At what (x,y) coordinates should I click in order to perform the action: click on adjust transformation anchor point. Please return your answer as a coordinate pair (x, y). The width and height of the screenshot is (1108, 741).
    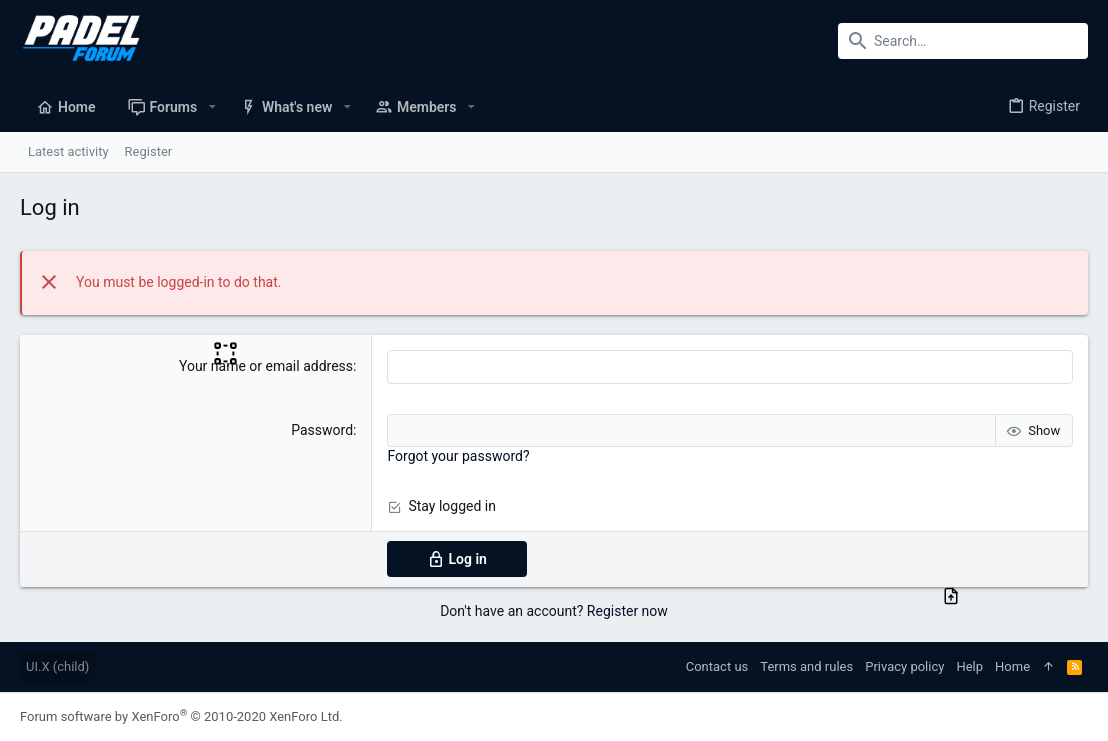
    Looking at the image, I should click on (225, 353).